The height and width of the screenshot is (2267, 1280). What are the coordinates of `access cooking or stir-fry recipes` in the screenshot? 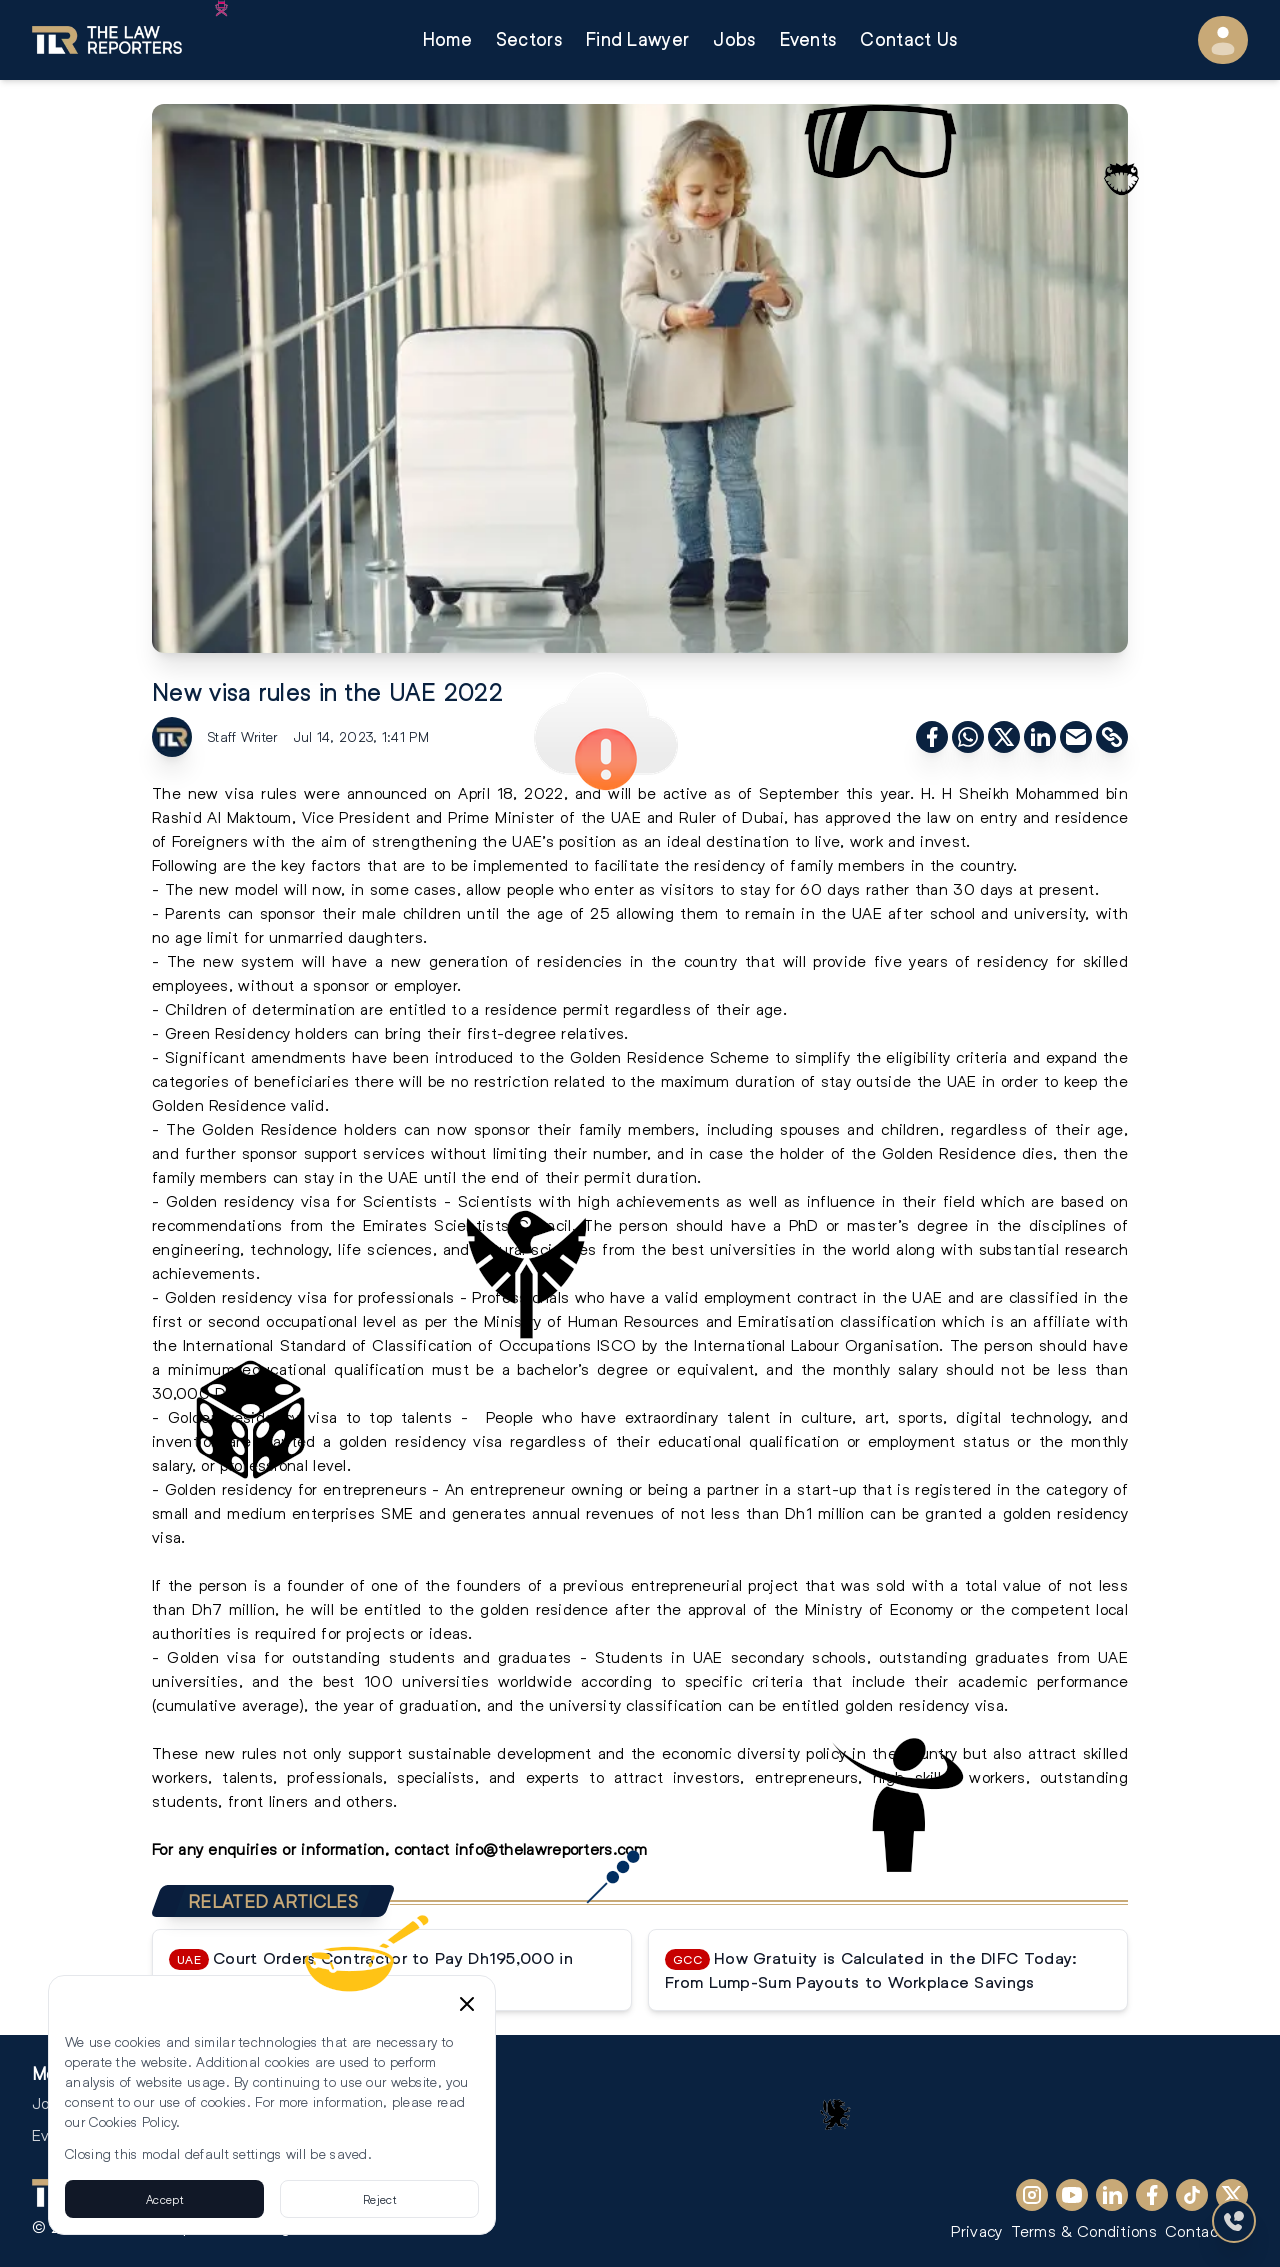 It's located at (366, 1949).